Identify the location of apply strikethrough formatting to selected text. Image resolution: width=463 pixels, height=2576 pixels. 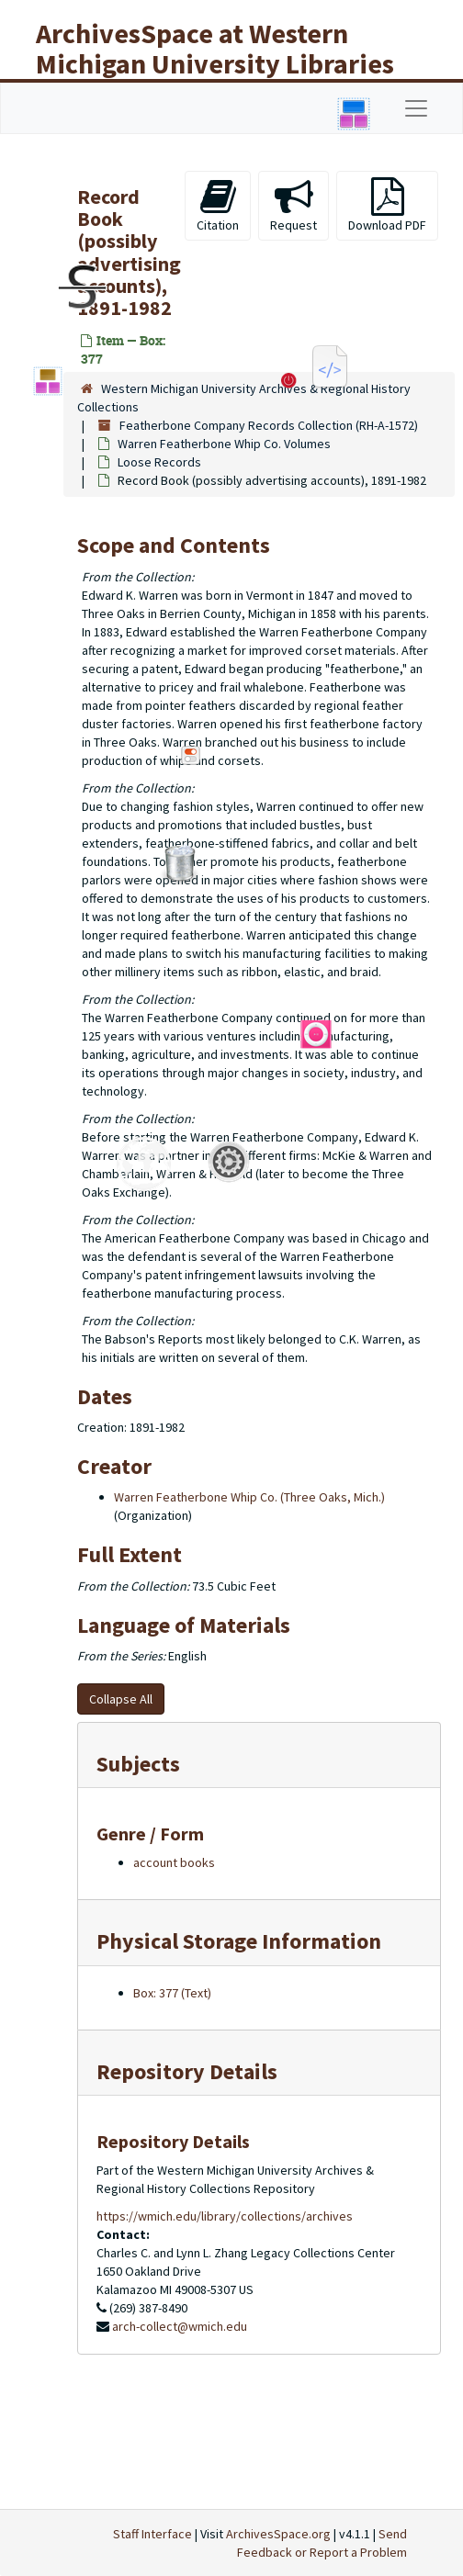
(82, 287).